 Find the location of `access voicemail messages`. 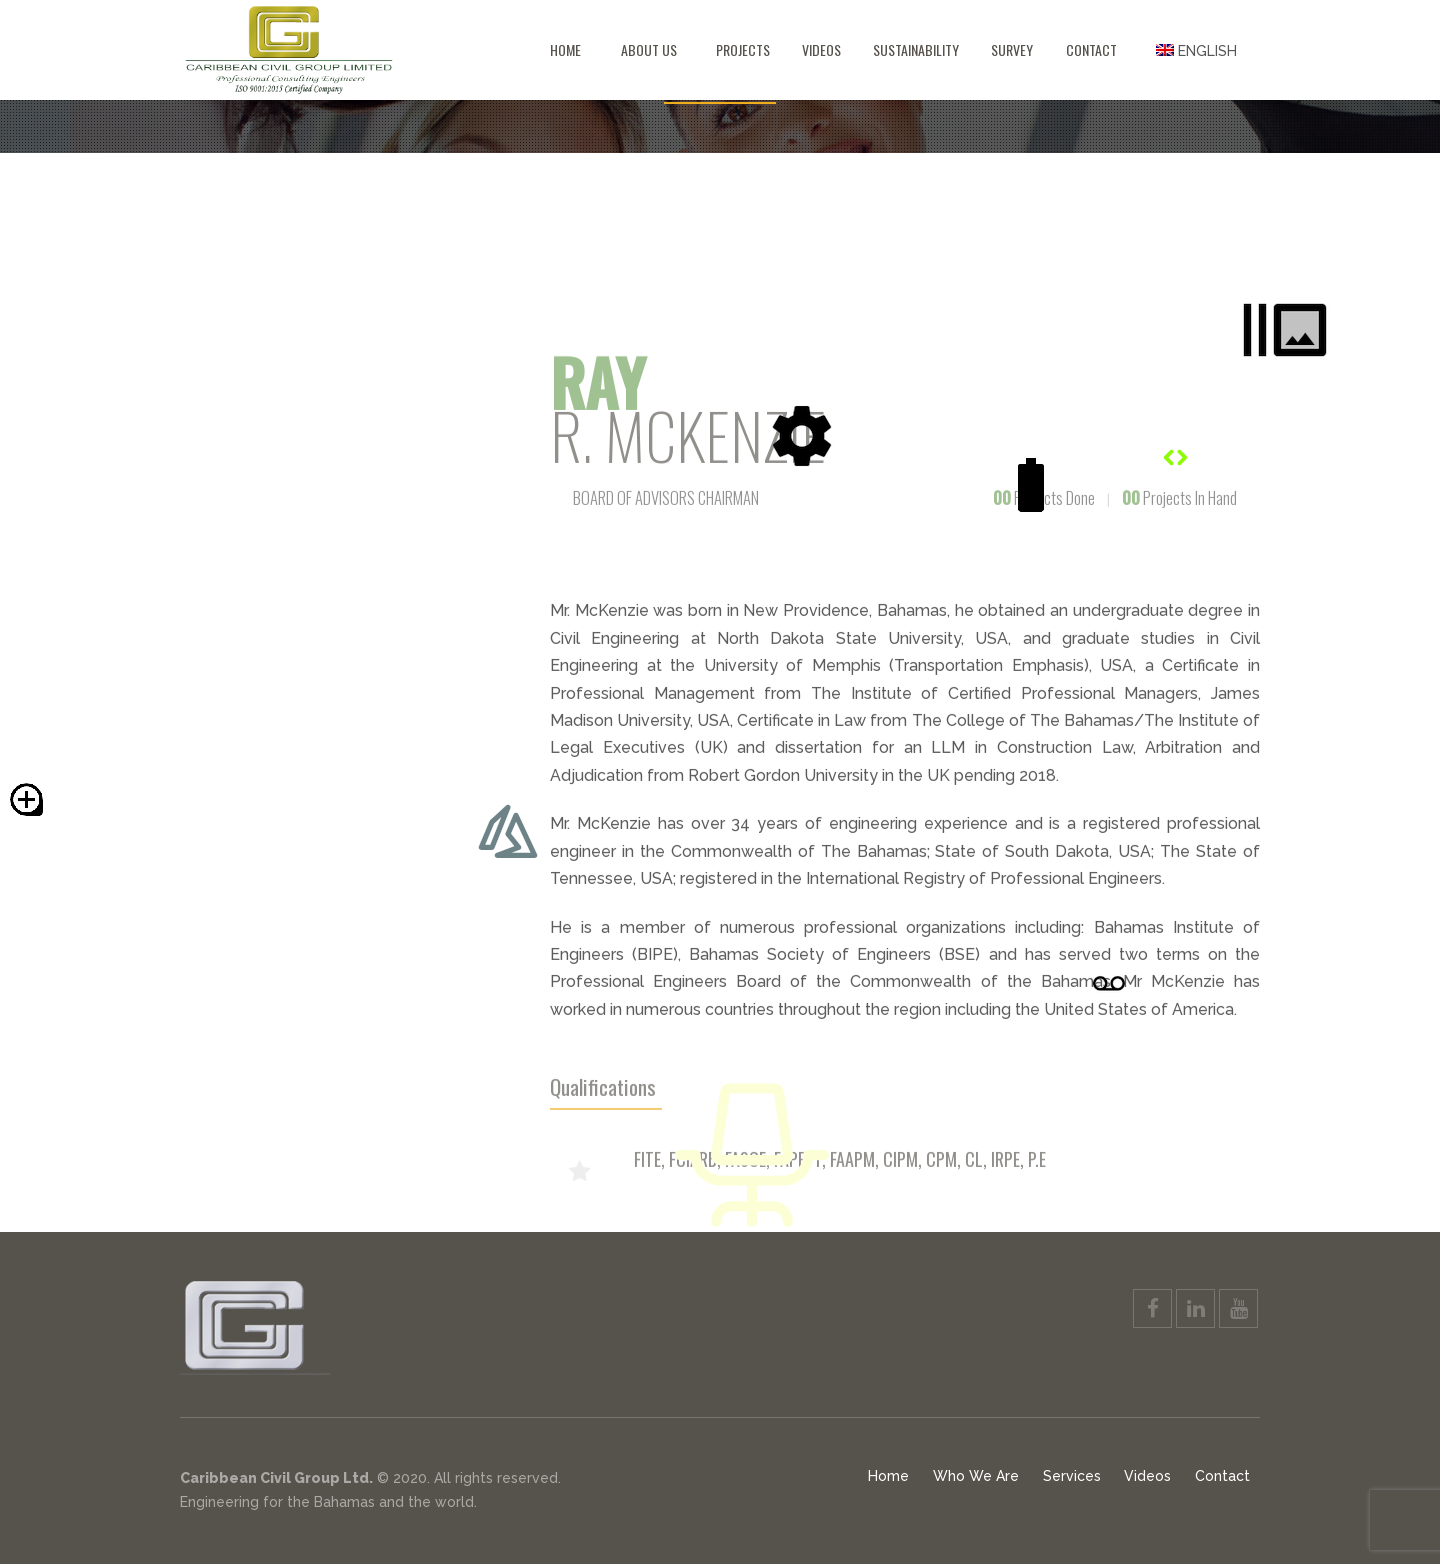

access voicemail messages is located at coordinates (1109, 984).